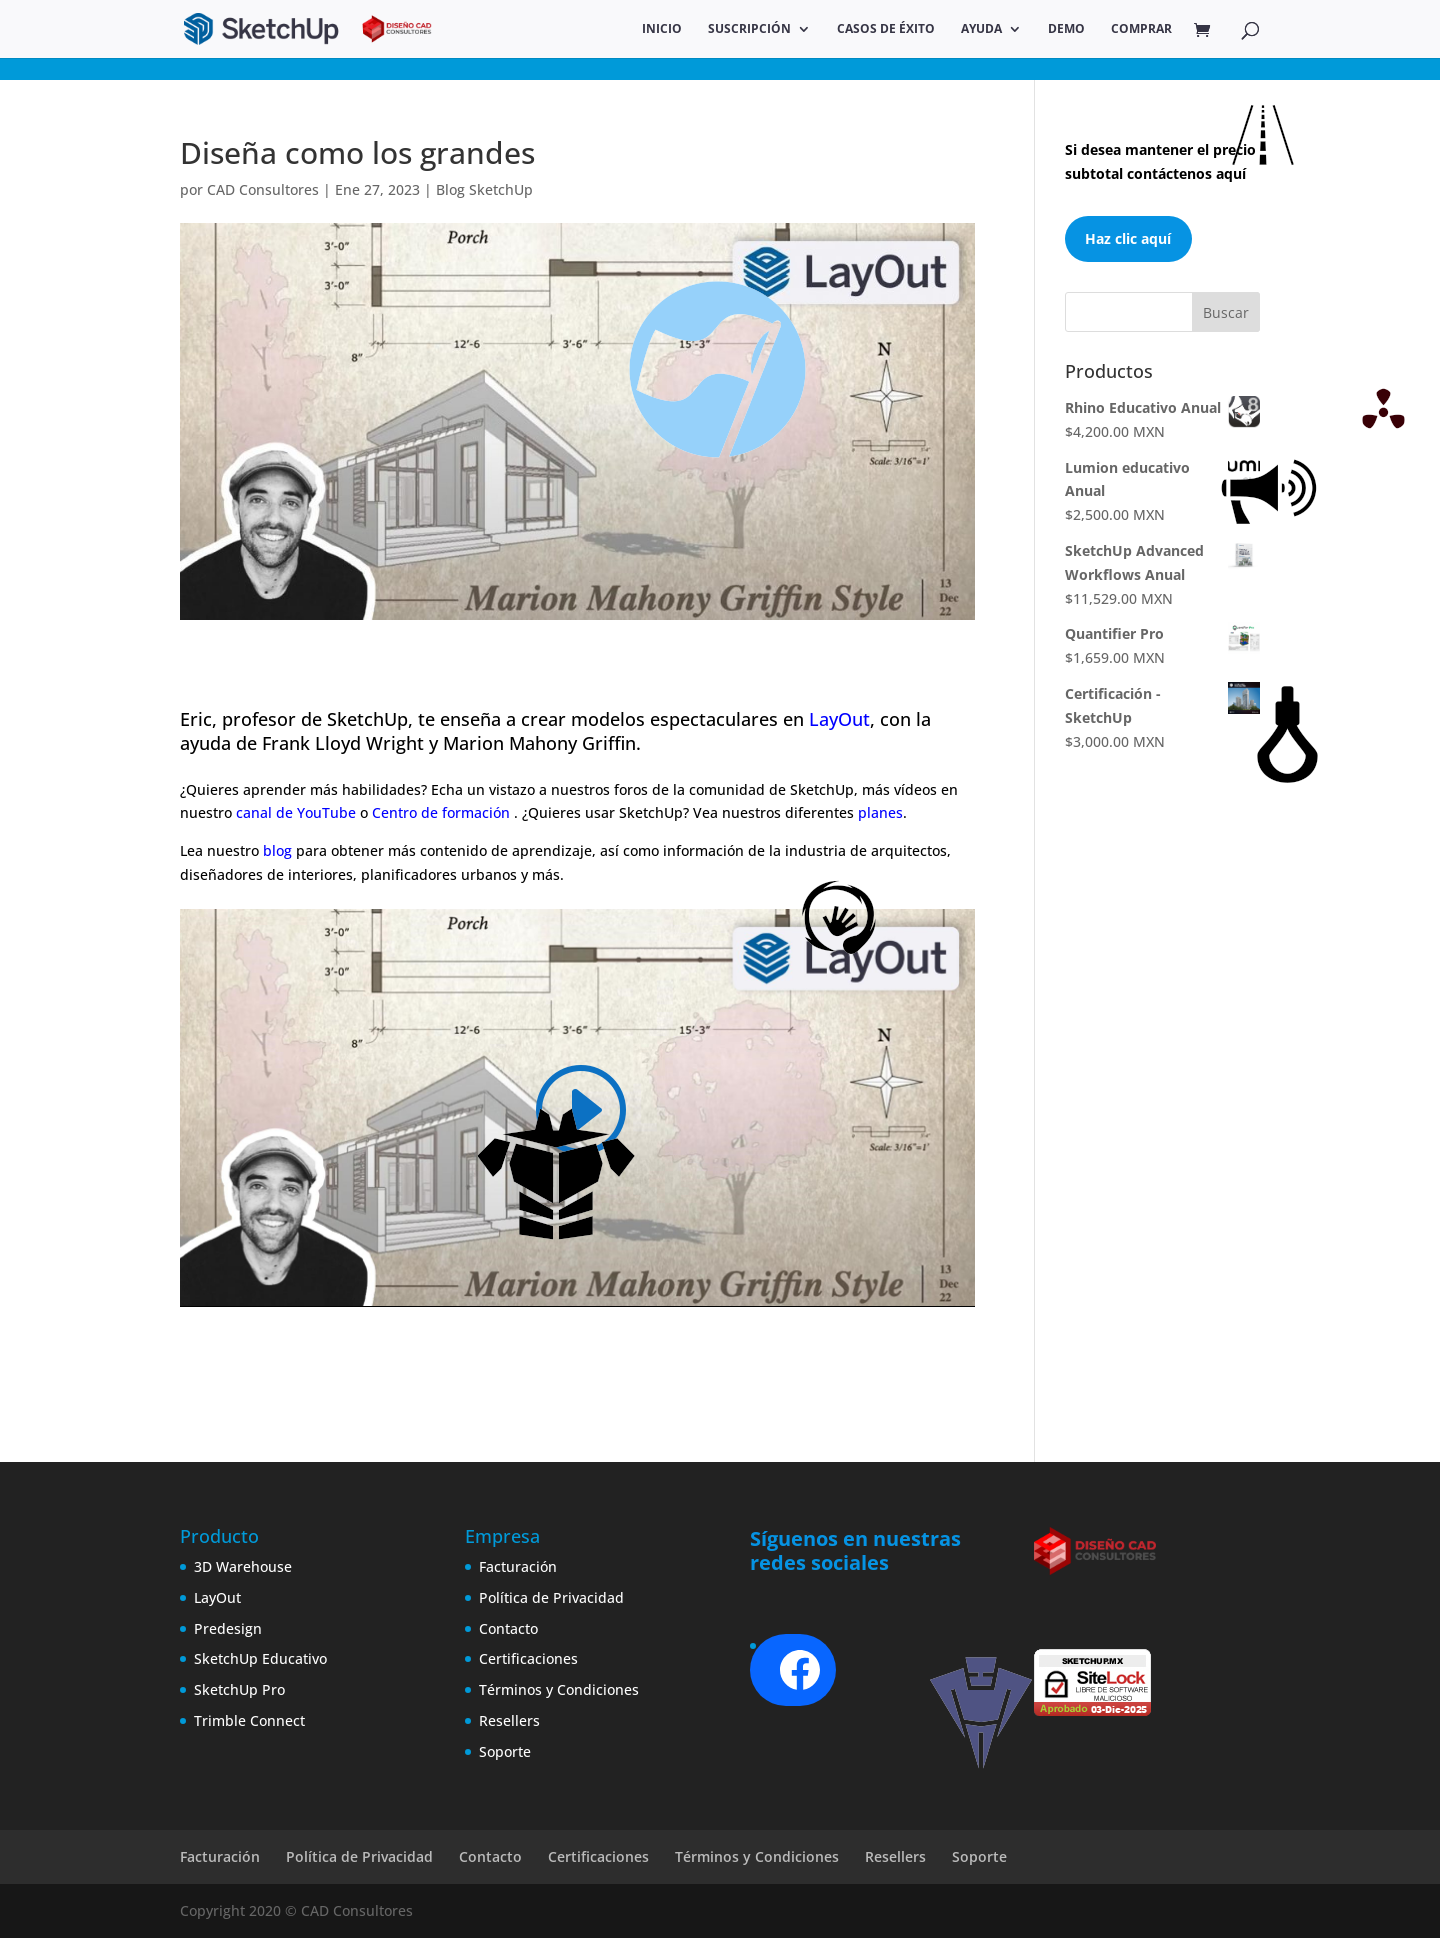  Describe the element at coordinates (1383, 408) in the screenshot. I see `indicates radioactive or hazardous material` at that location.